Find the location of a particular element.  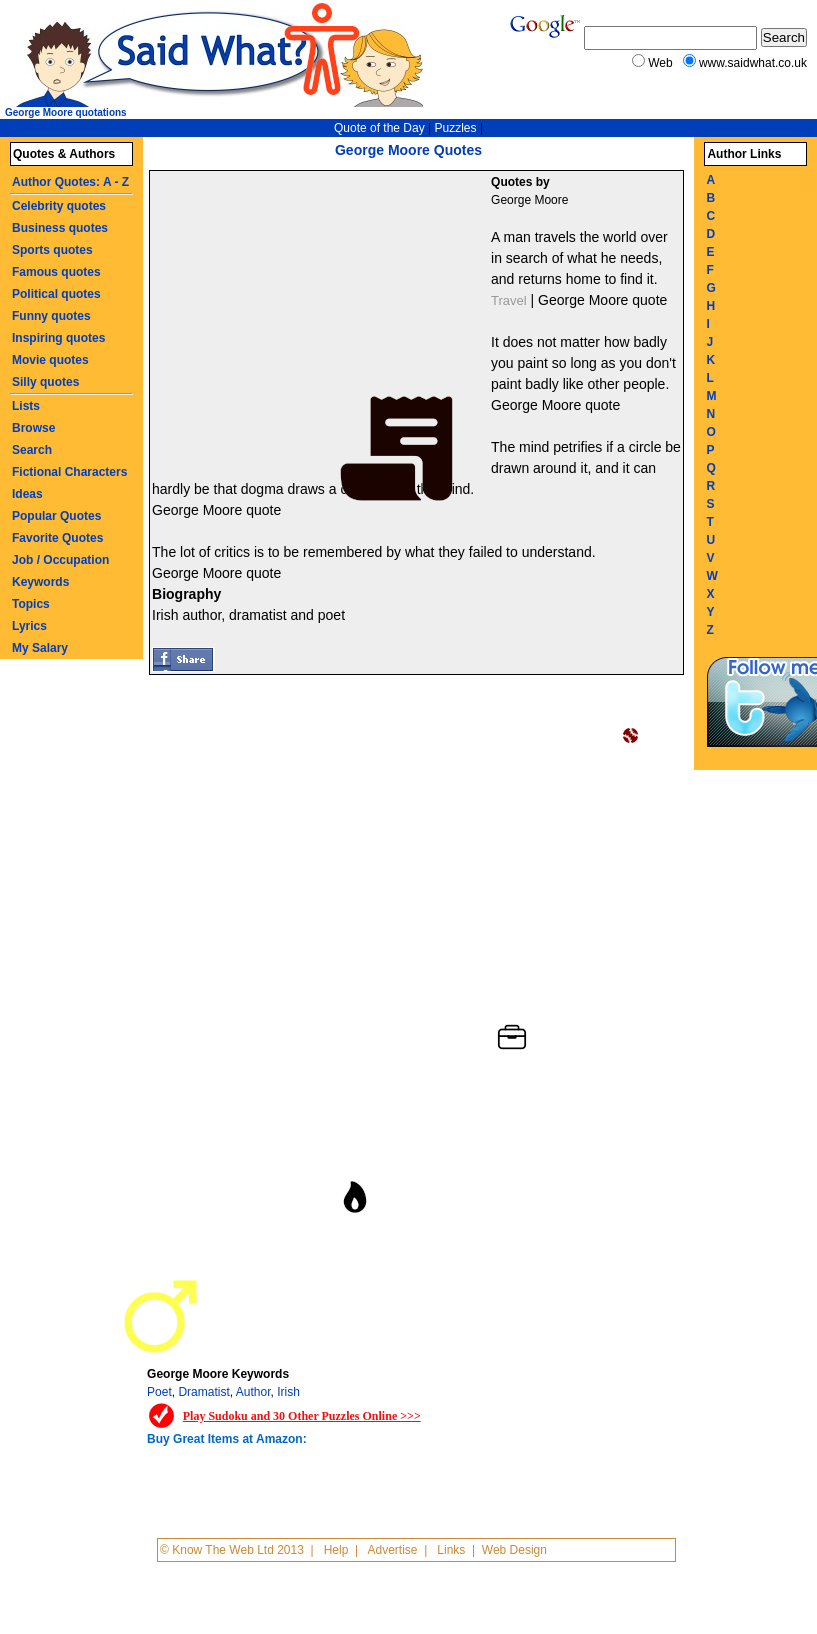

view baseball scores or stats is located at coordinates (630, 735).